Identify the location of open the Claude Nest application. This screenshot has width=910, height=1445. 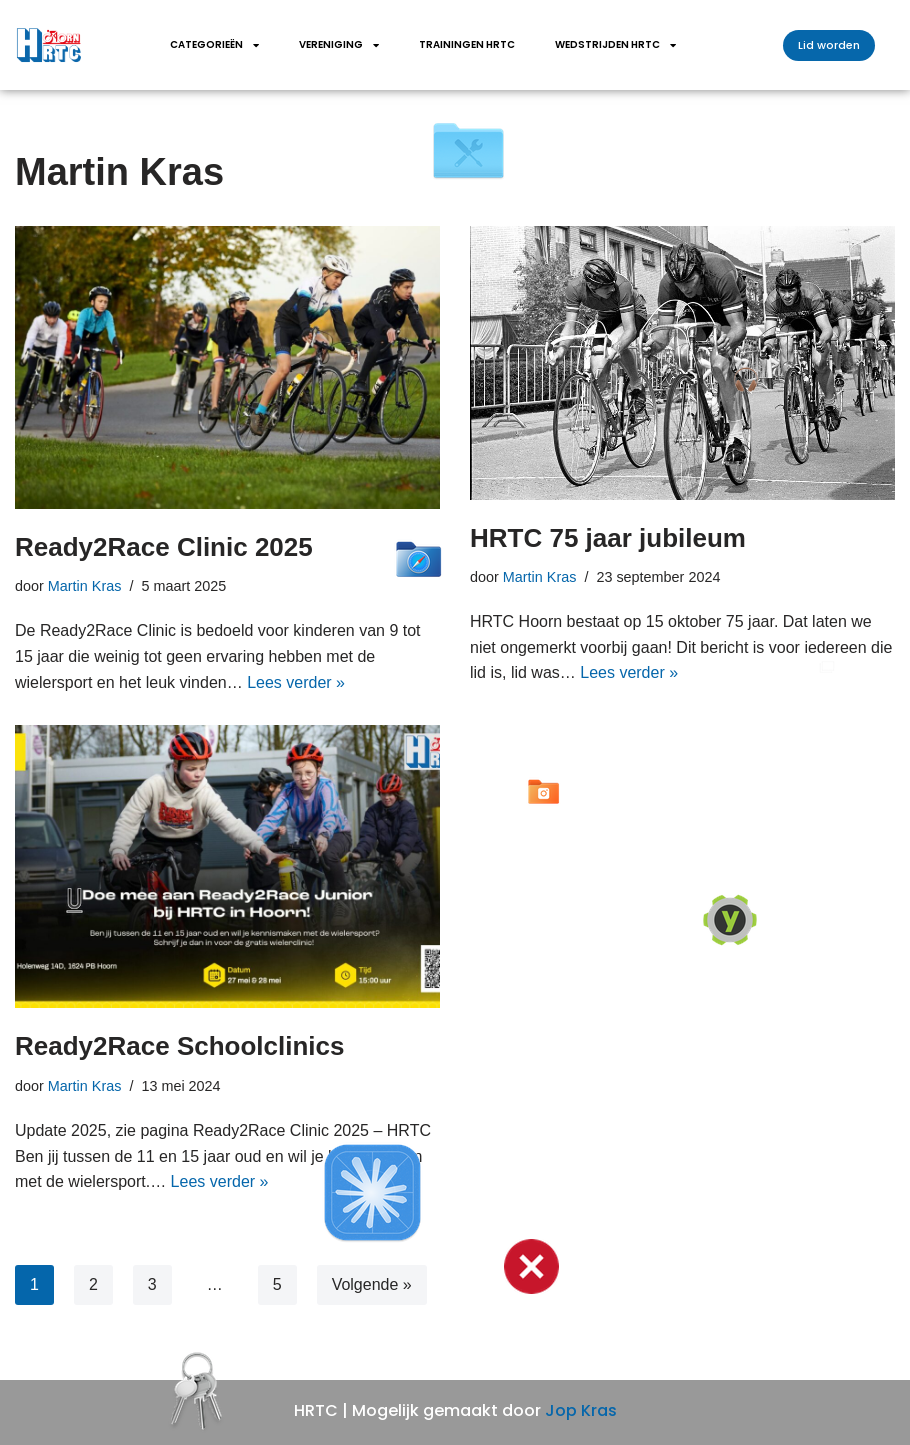
(372, 1192).